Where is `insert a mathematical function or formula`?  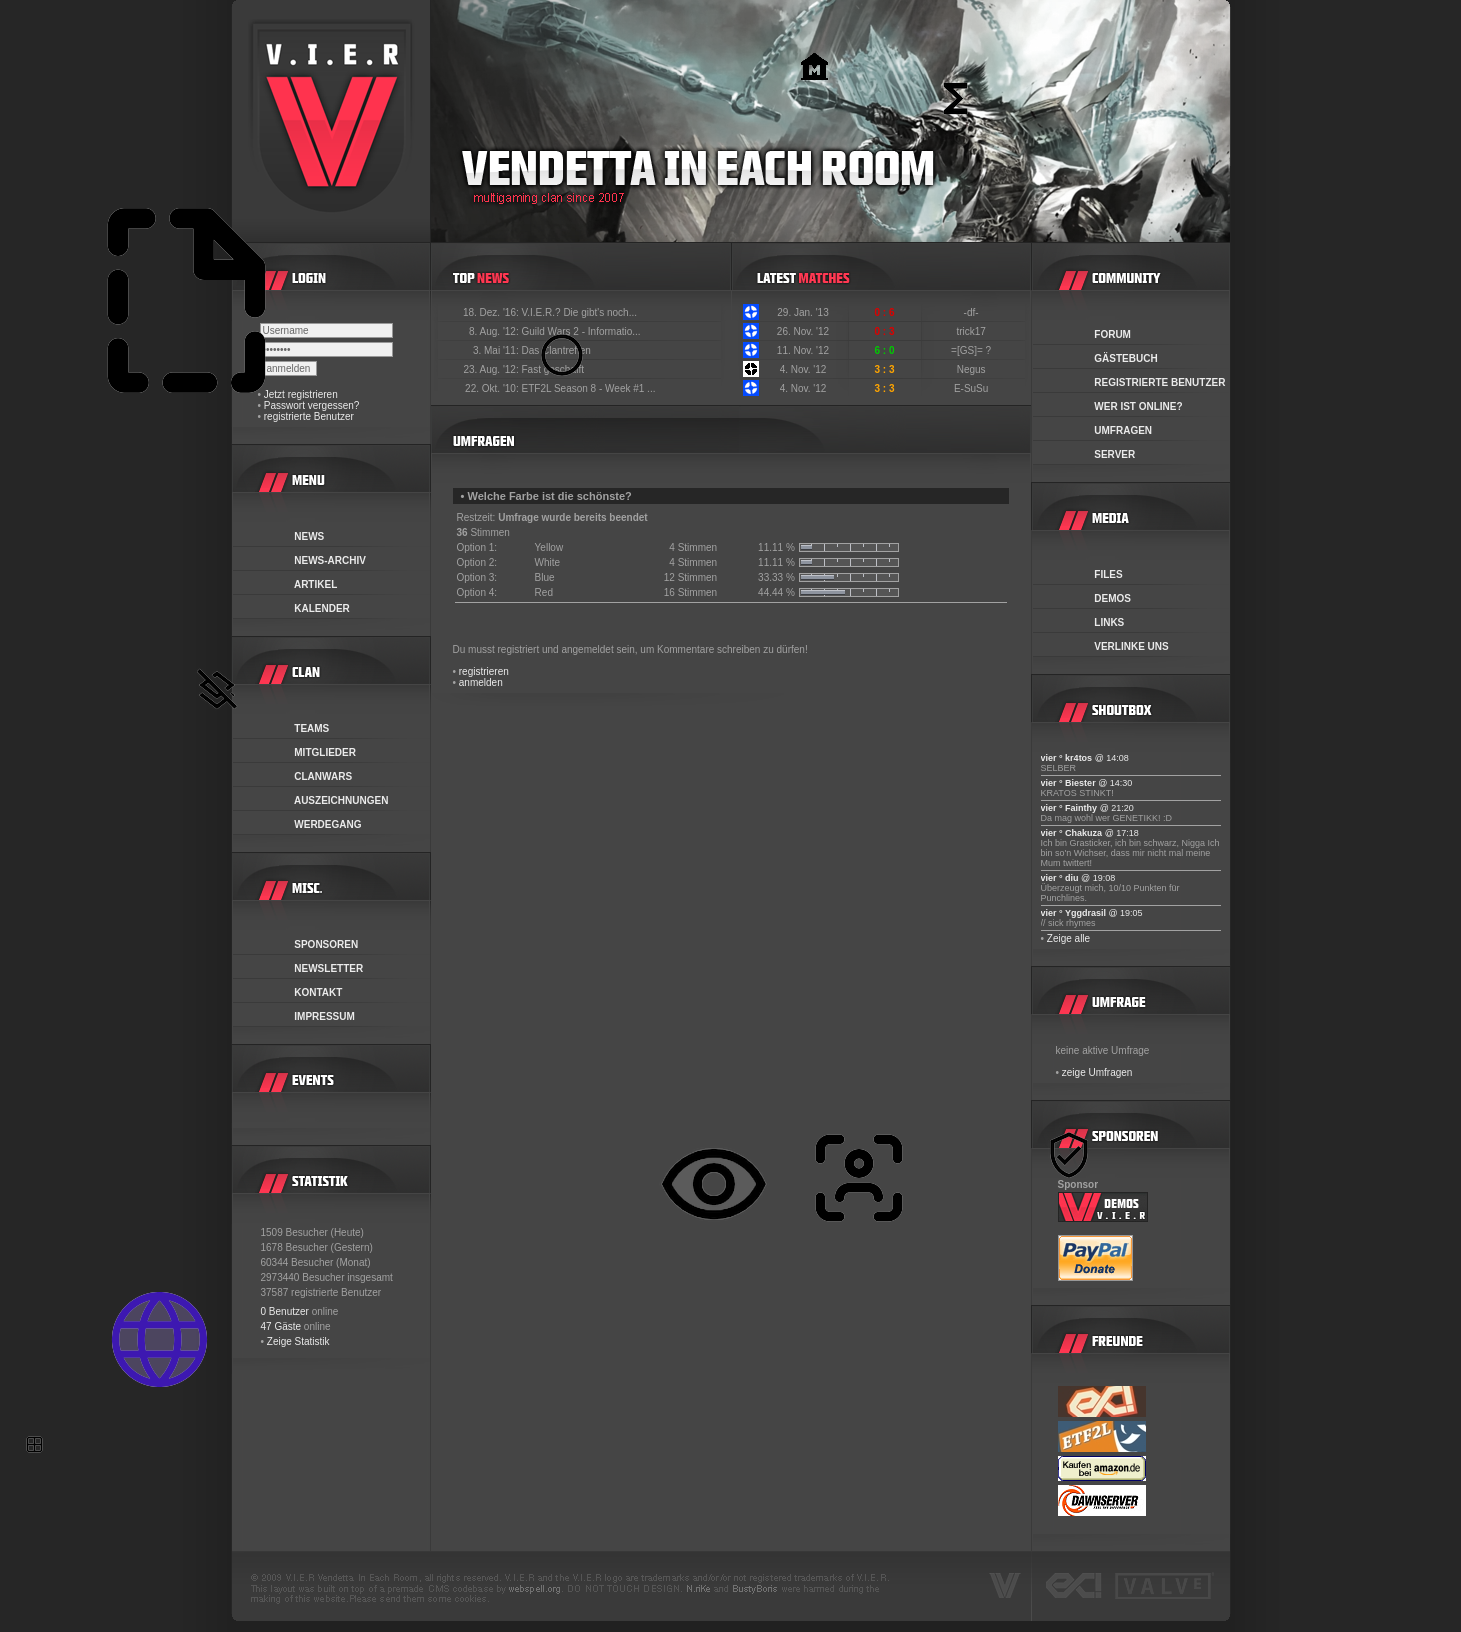
insert a mathematical function or formula is located at coordinates (955, 98).